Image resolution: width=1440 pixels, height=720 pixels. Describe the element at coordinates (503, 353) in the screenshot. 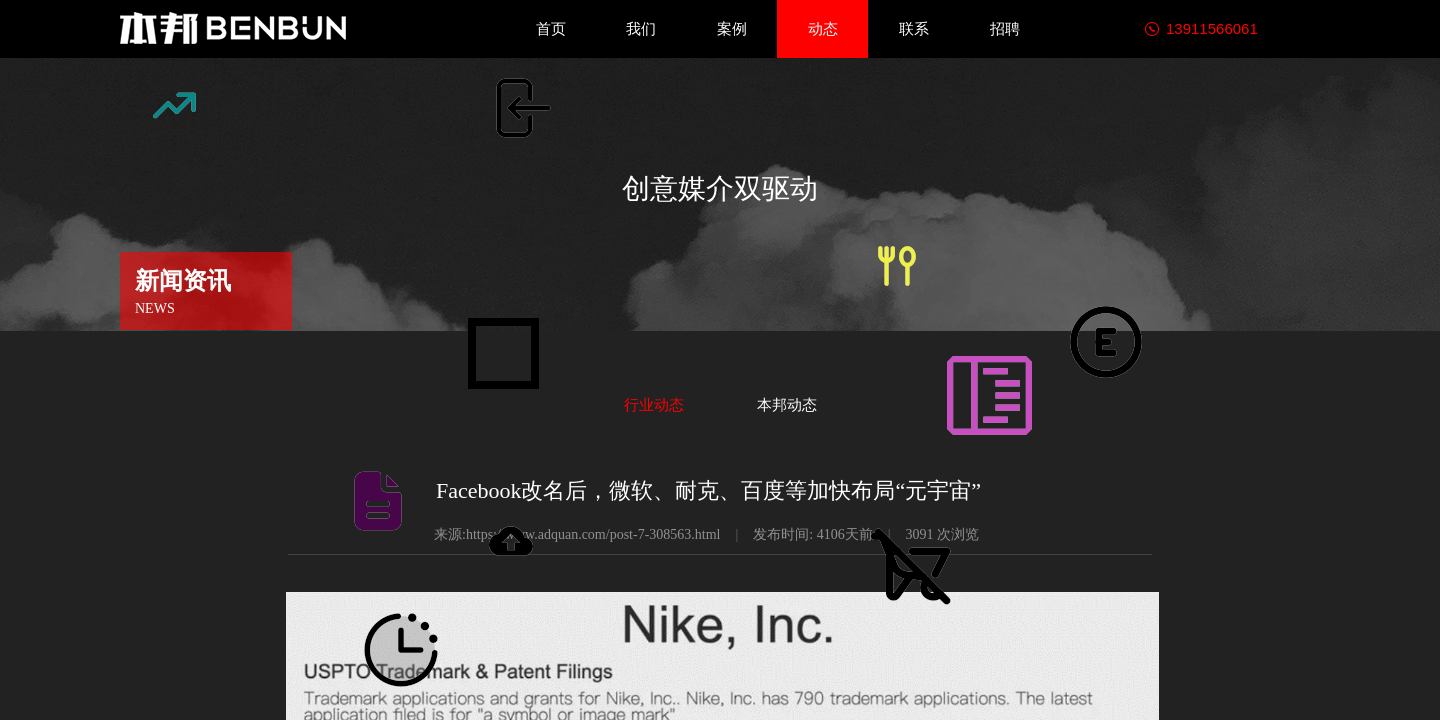

I see `unselected checkbox in a form or list` at that location.